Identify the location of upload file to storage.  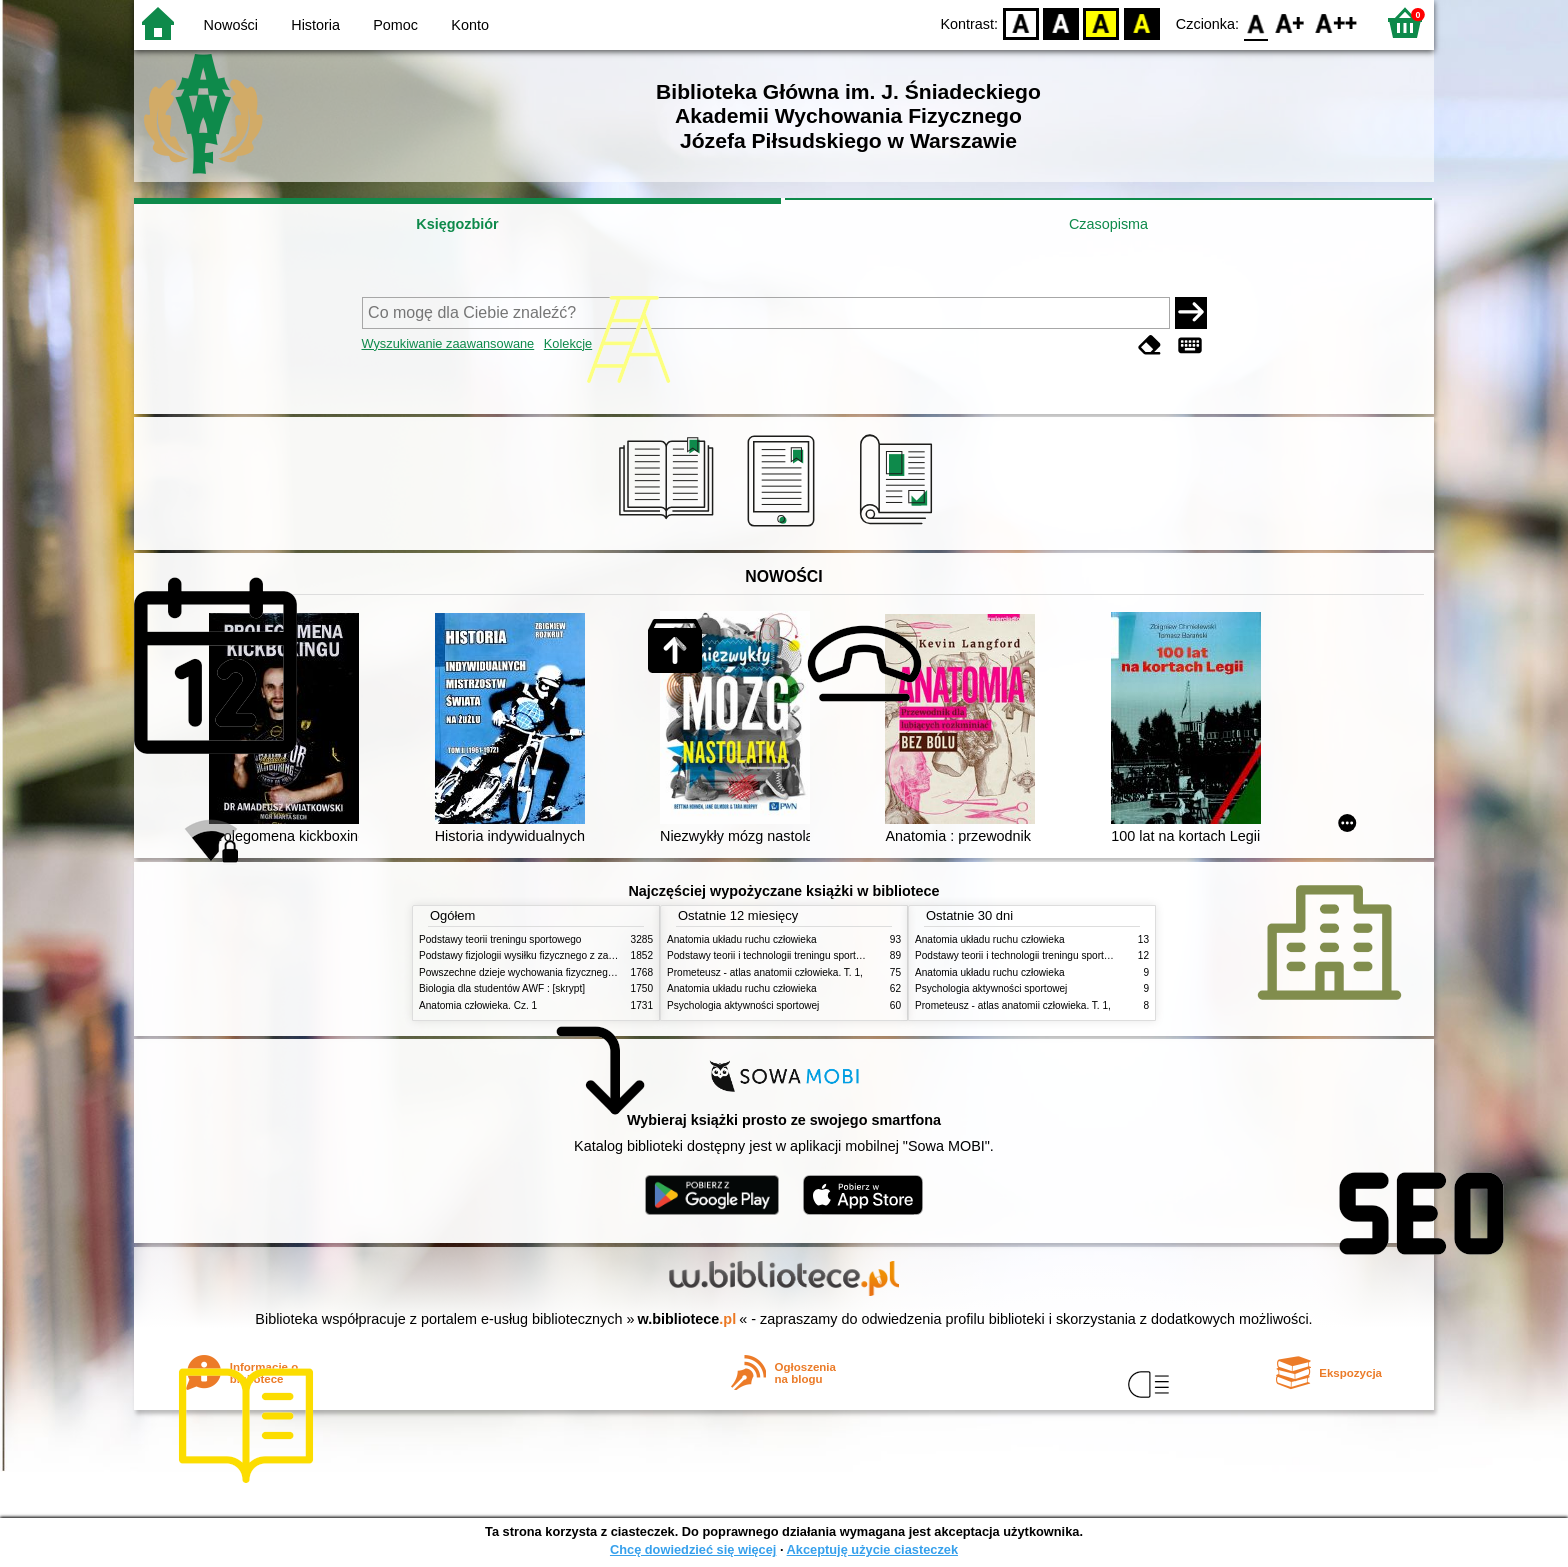
(675, 646).